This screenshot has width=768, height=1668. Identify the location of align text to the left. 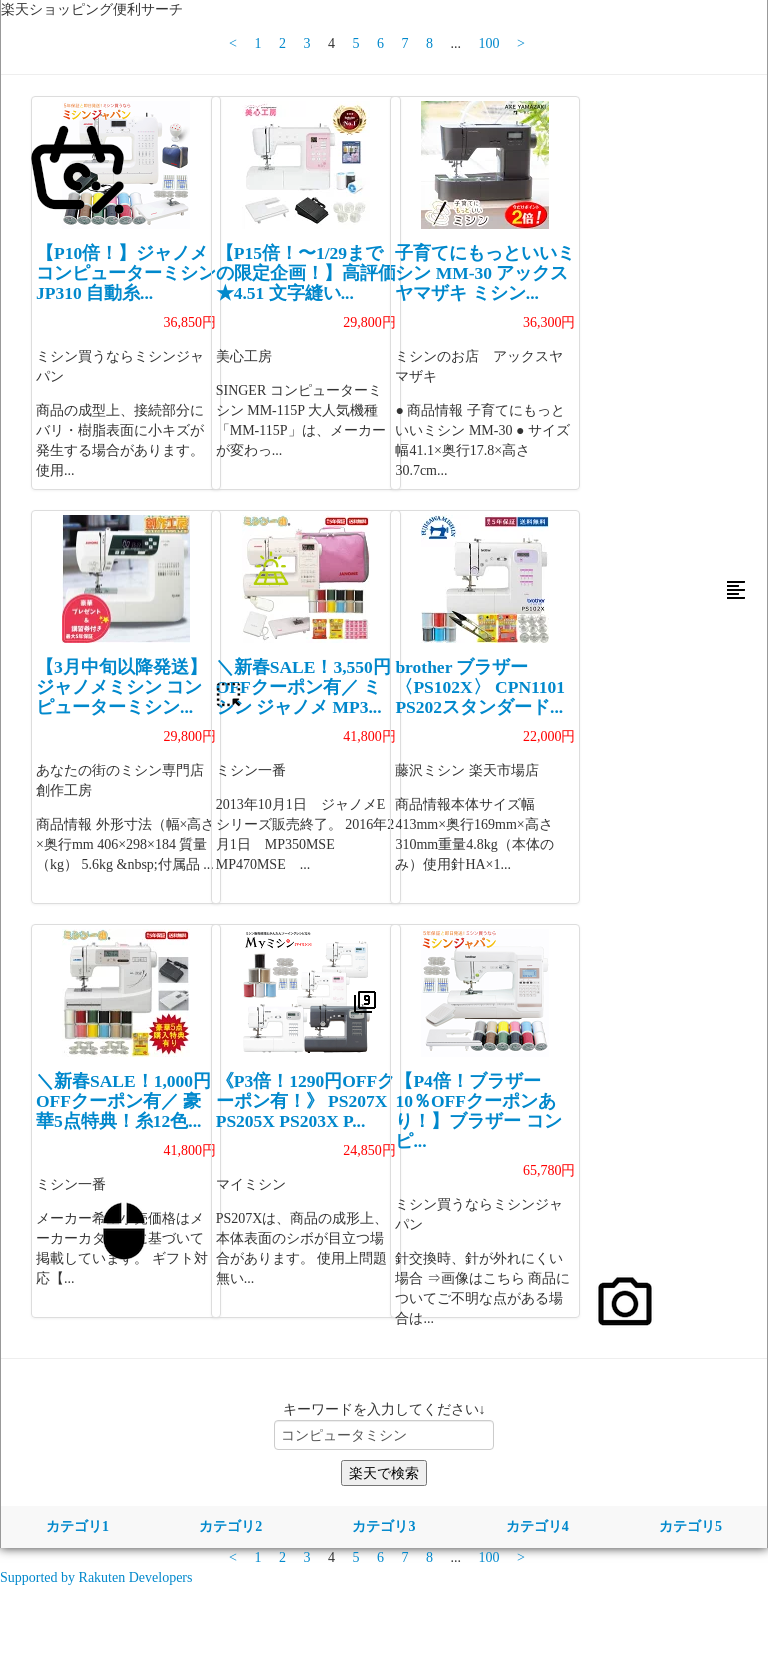
(736, 590).